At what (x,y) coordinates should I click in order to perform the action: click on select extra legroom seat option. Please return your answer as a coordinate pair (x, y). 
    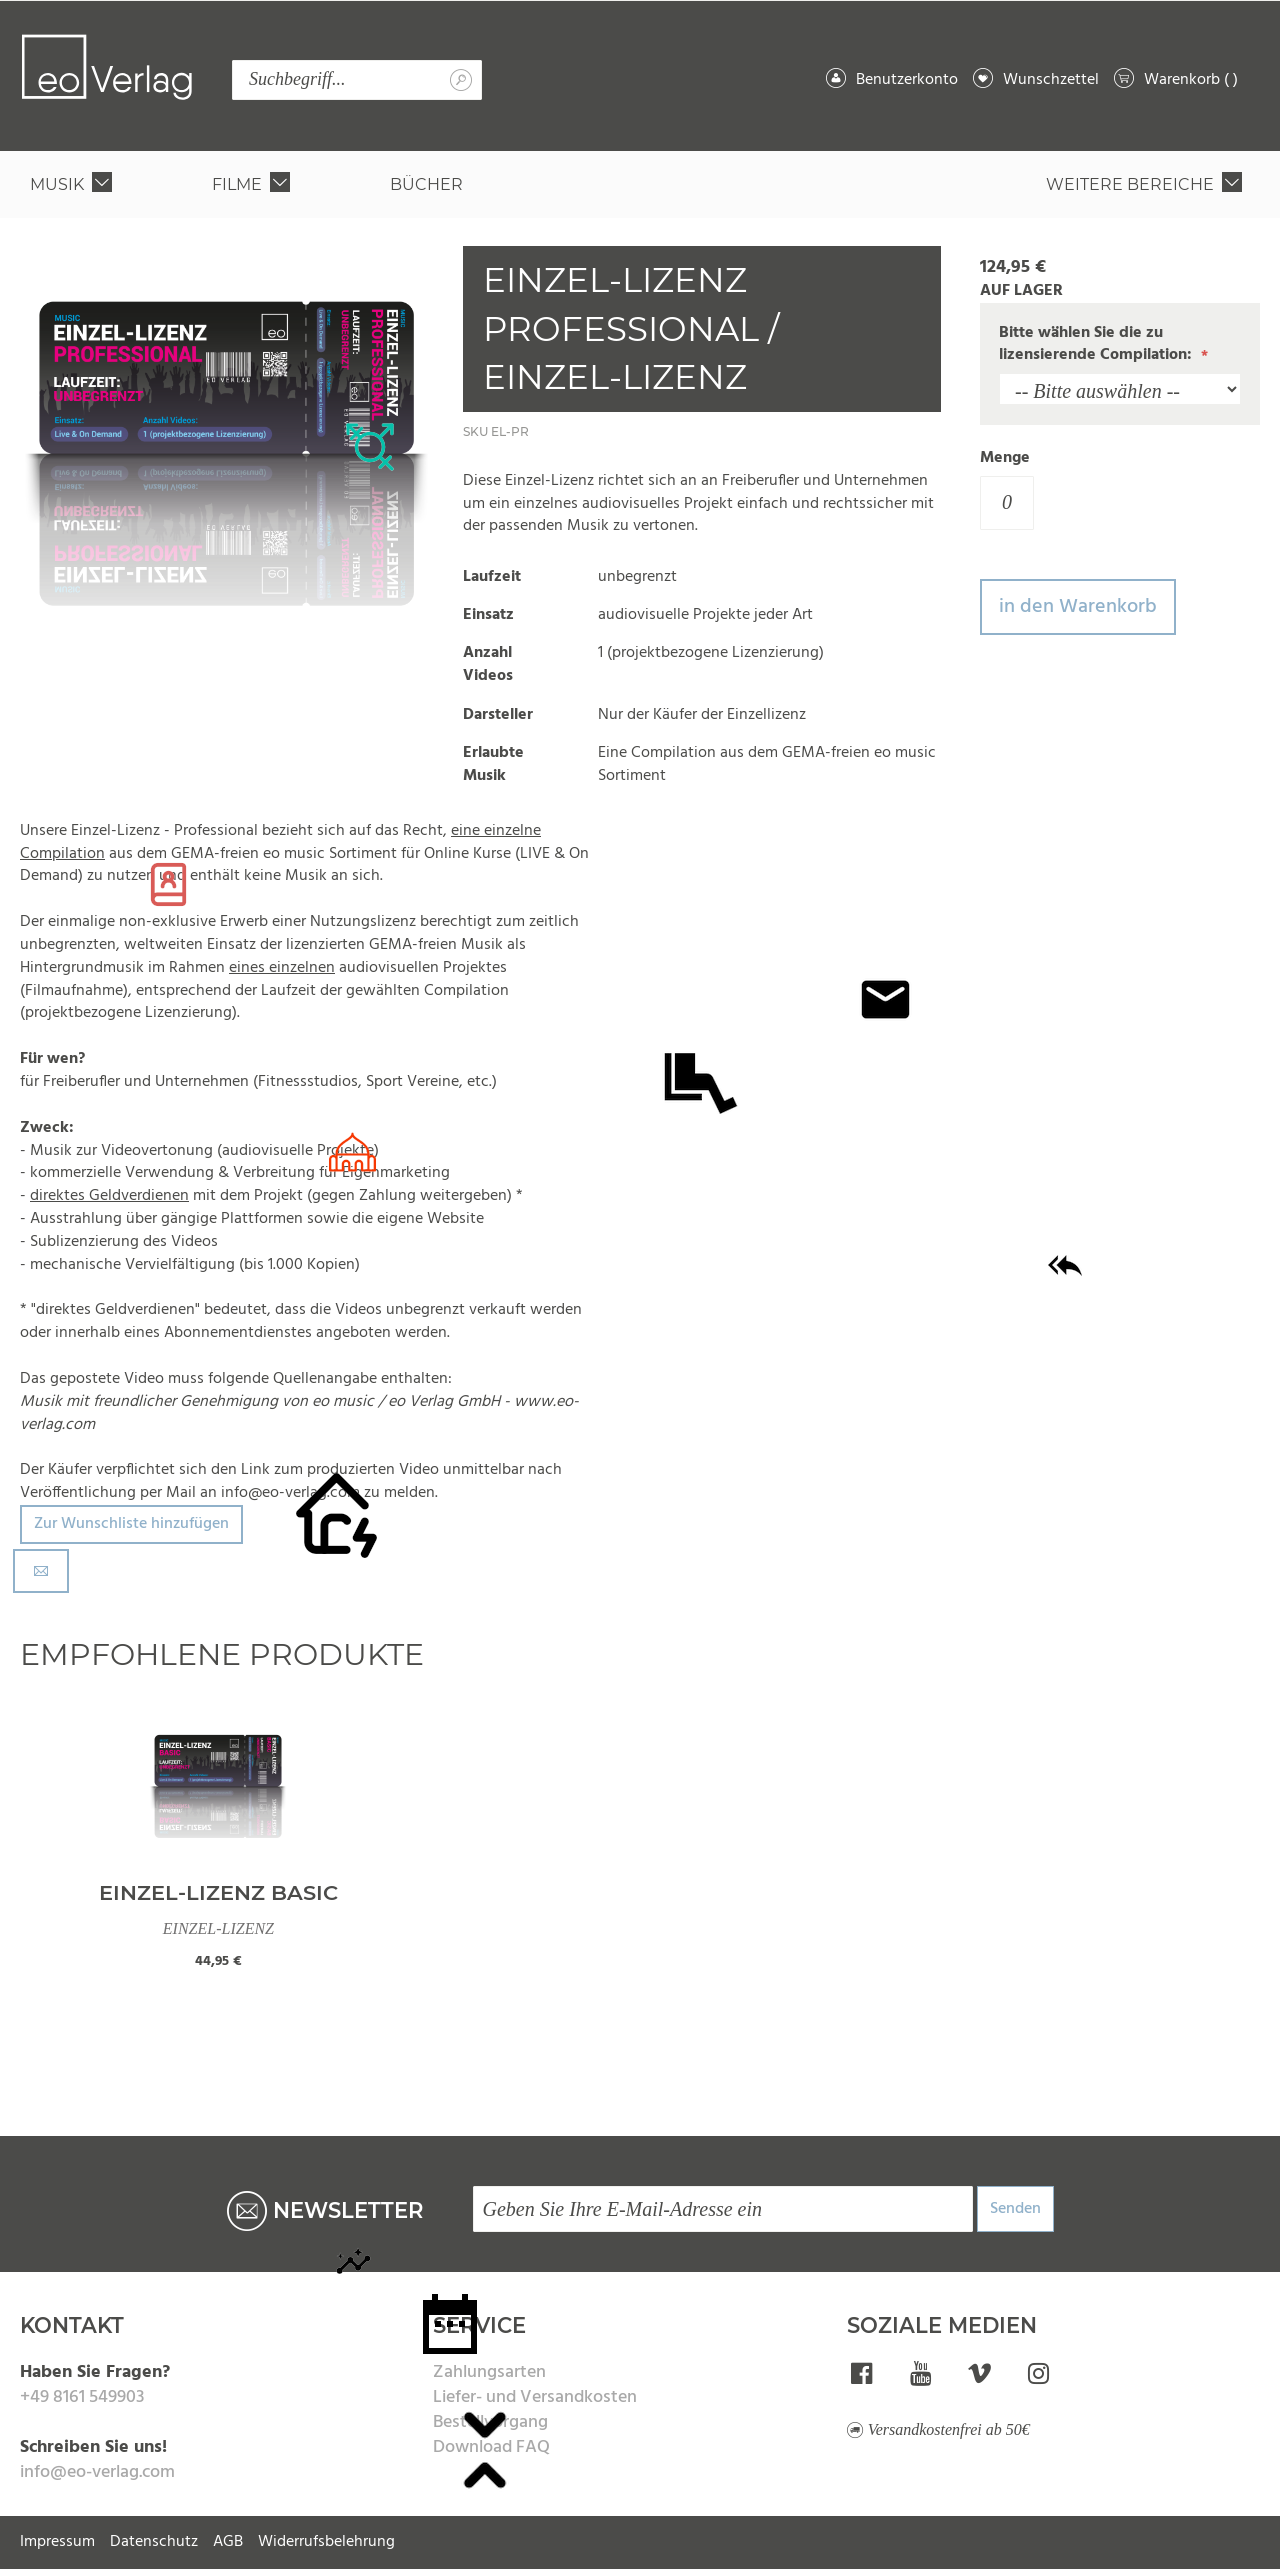
    Looking at the image, I should click on (698, 1083).